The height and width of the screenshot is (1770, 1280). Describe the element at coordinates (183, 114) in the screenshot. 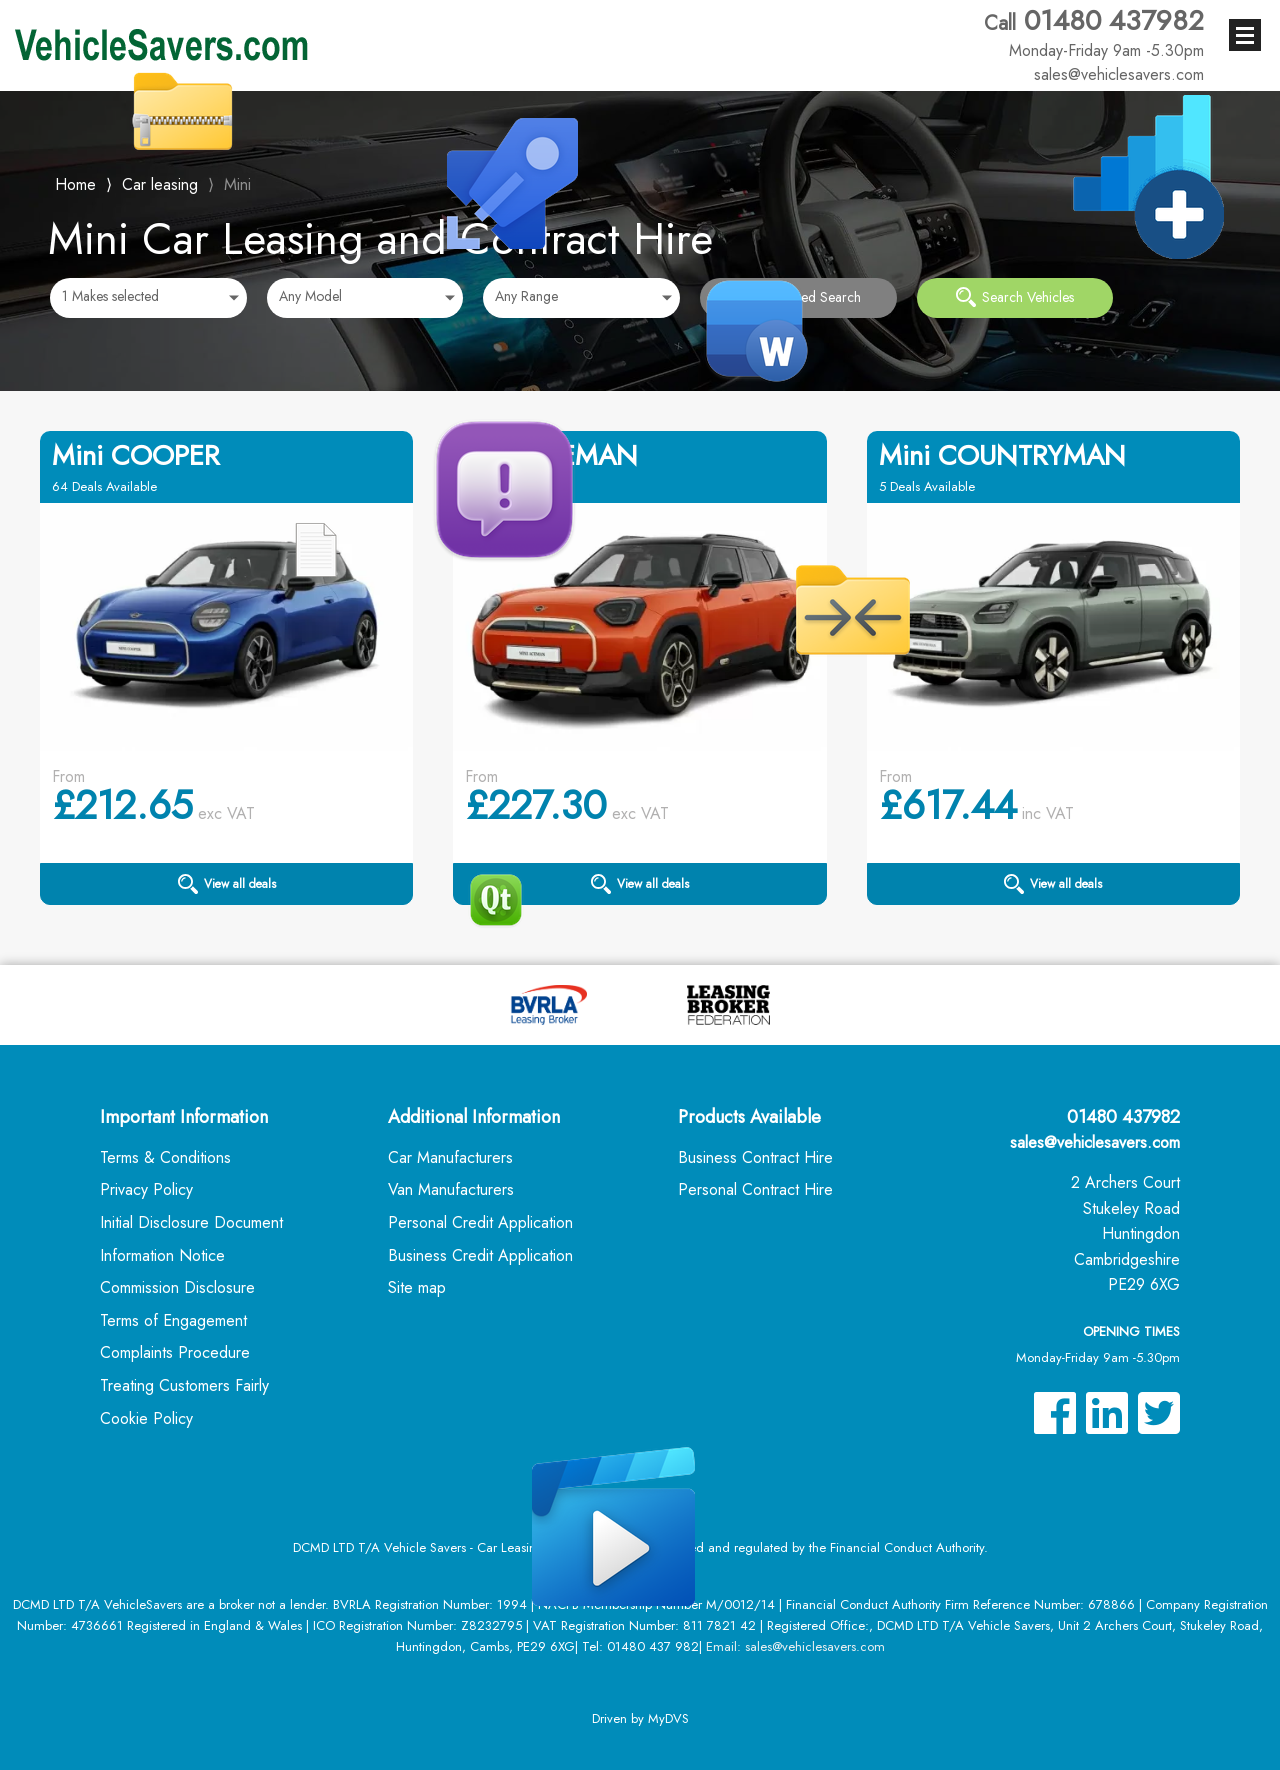

I see `open a compressed zip folder` at that location.